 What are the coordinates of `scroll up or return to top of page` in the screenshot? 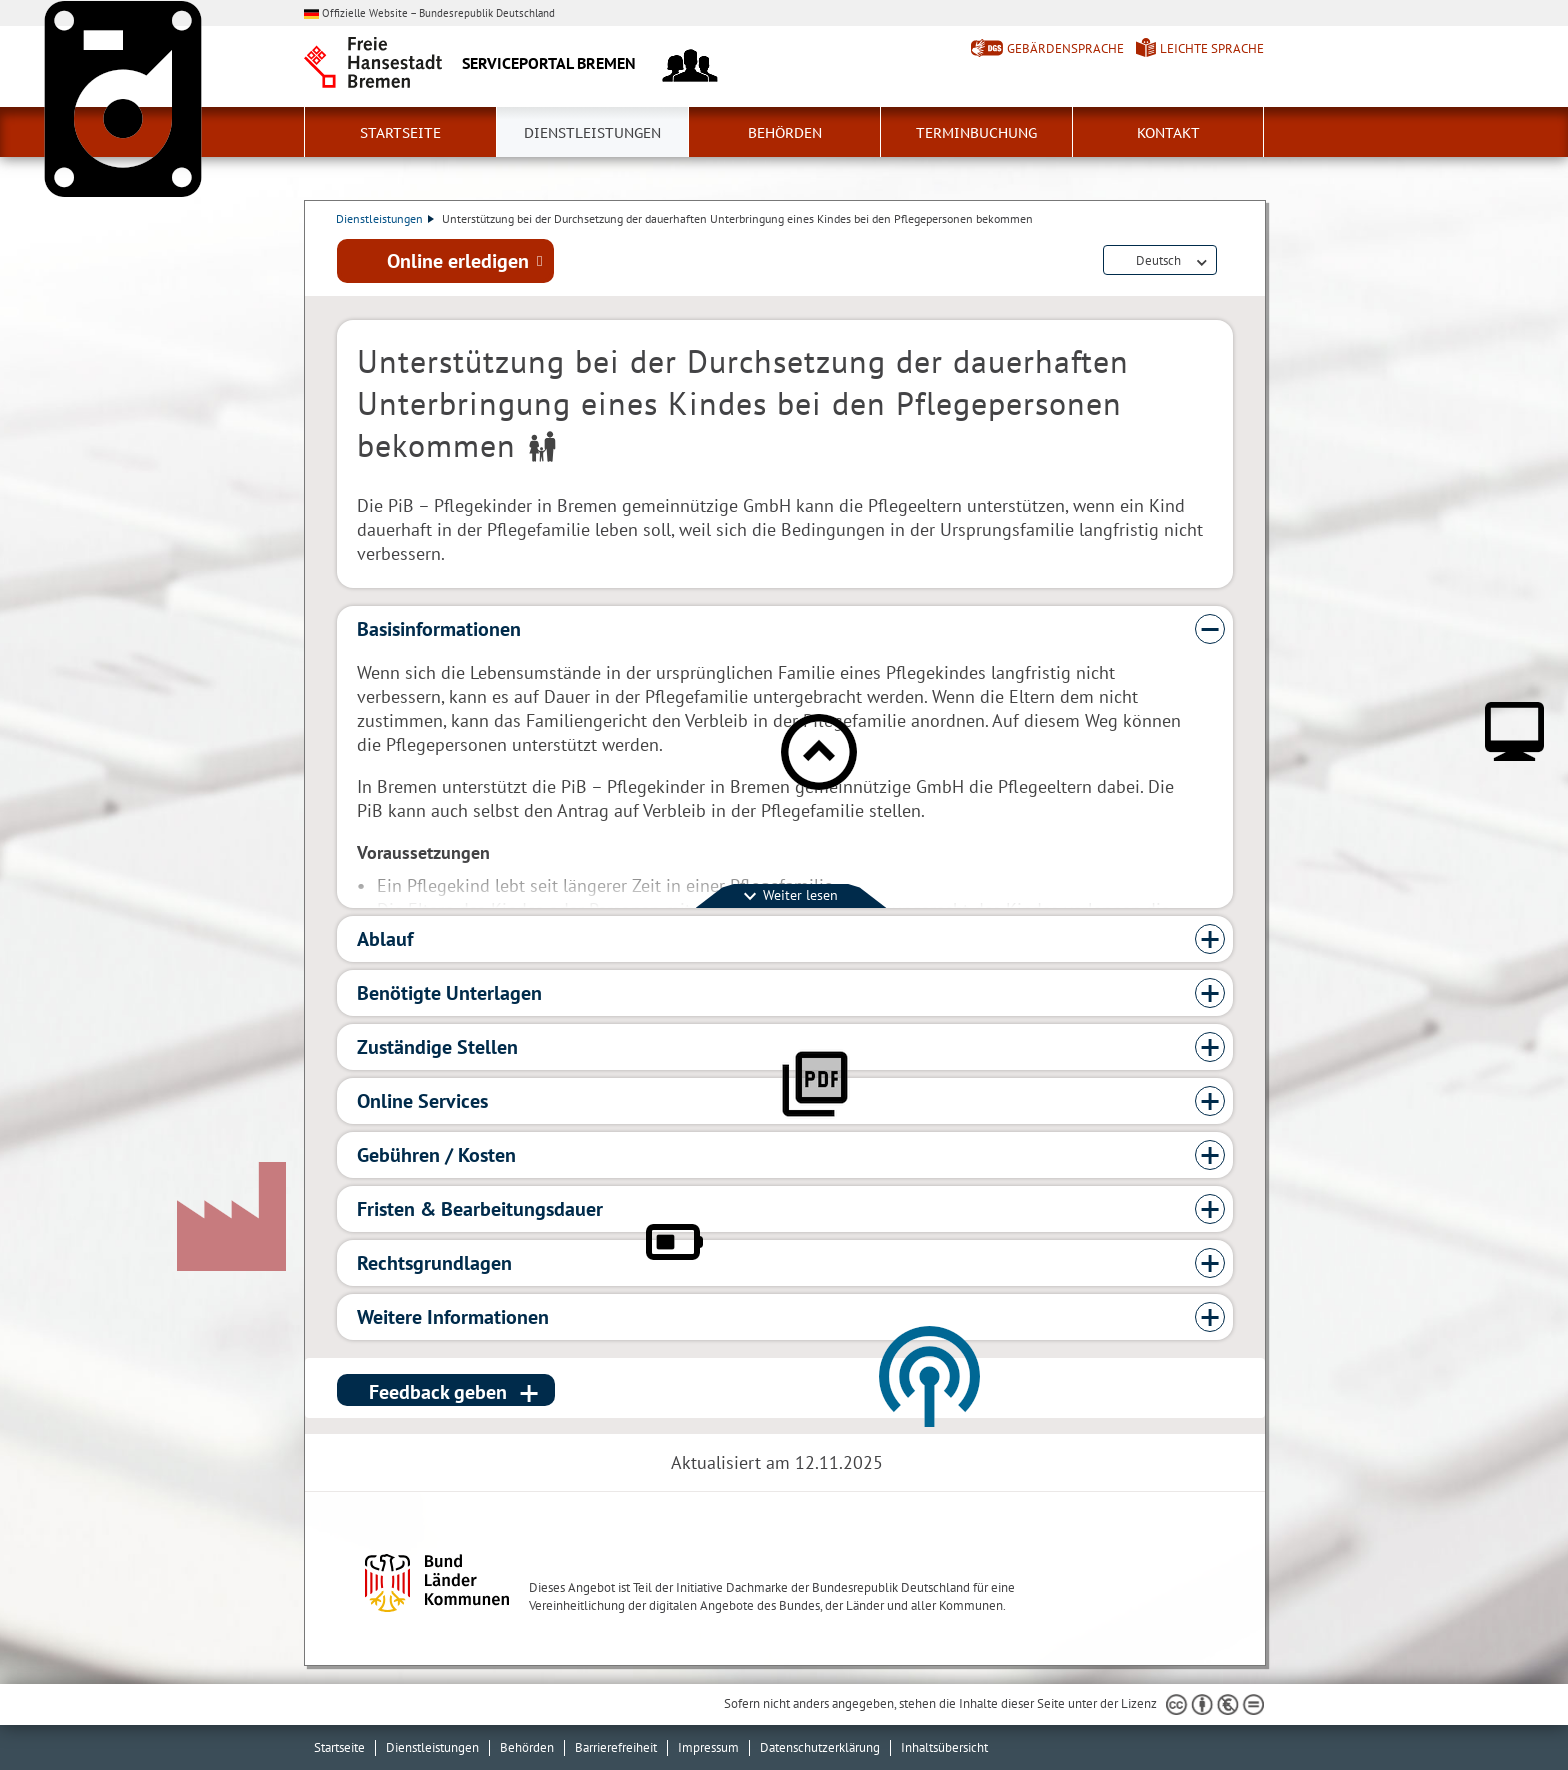 It's located at (819, 752).